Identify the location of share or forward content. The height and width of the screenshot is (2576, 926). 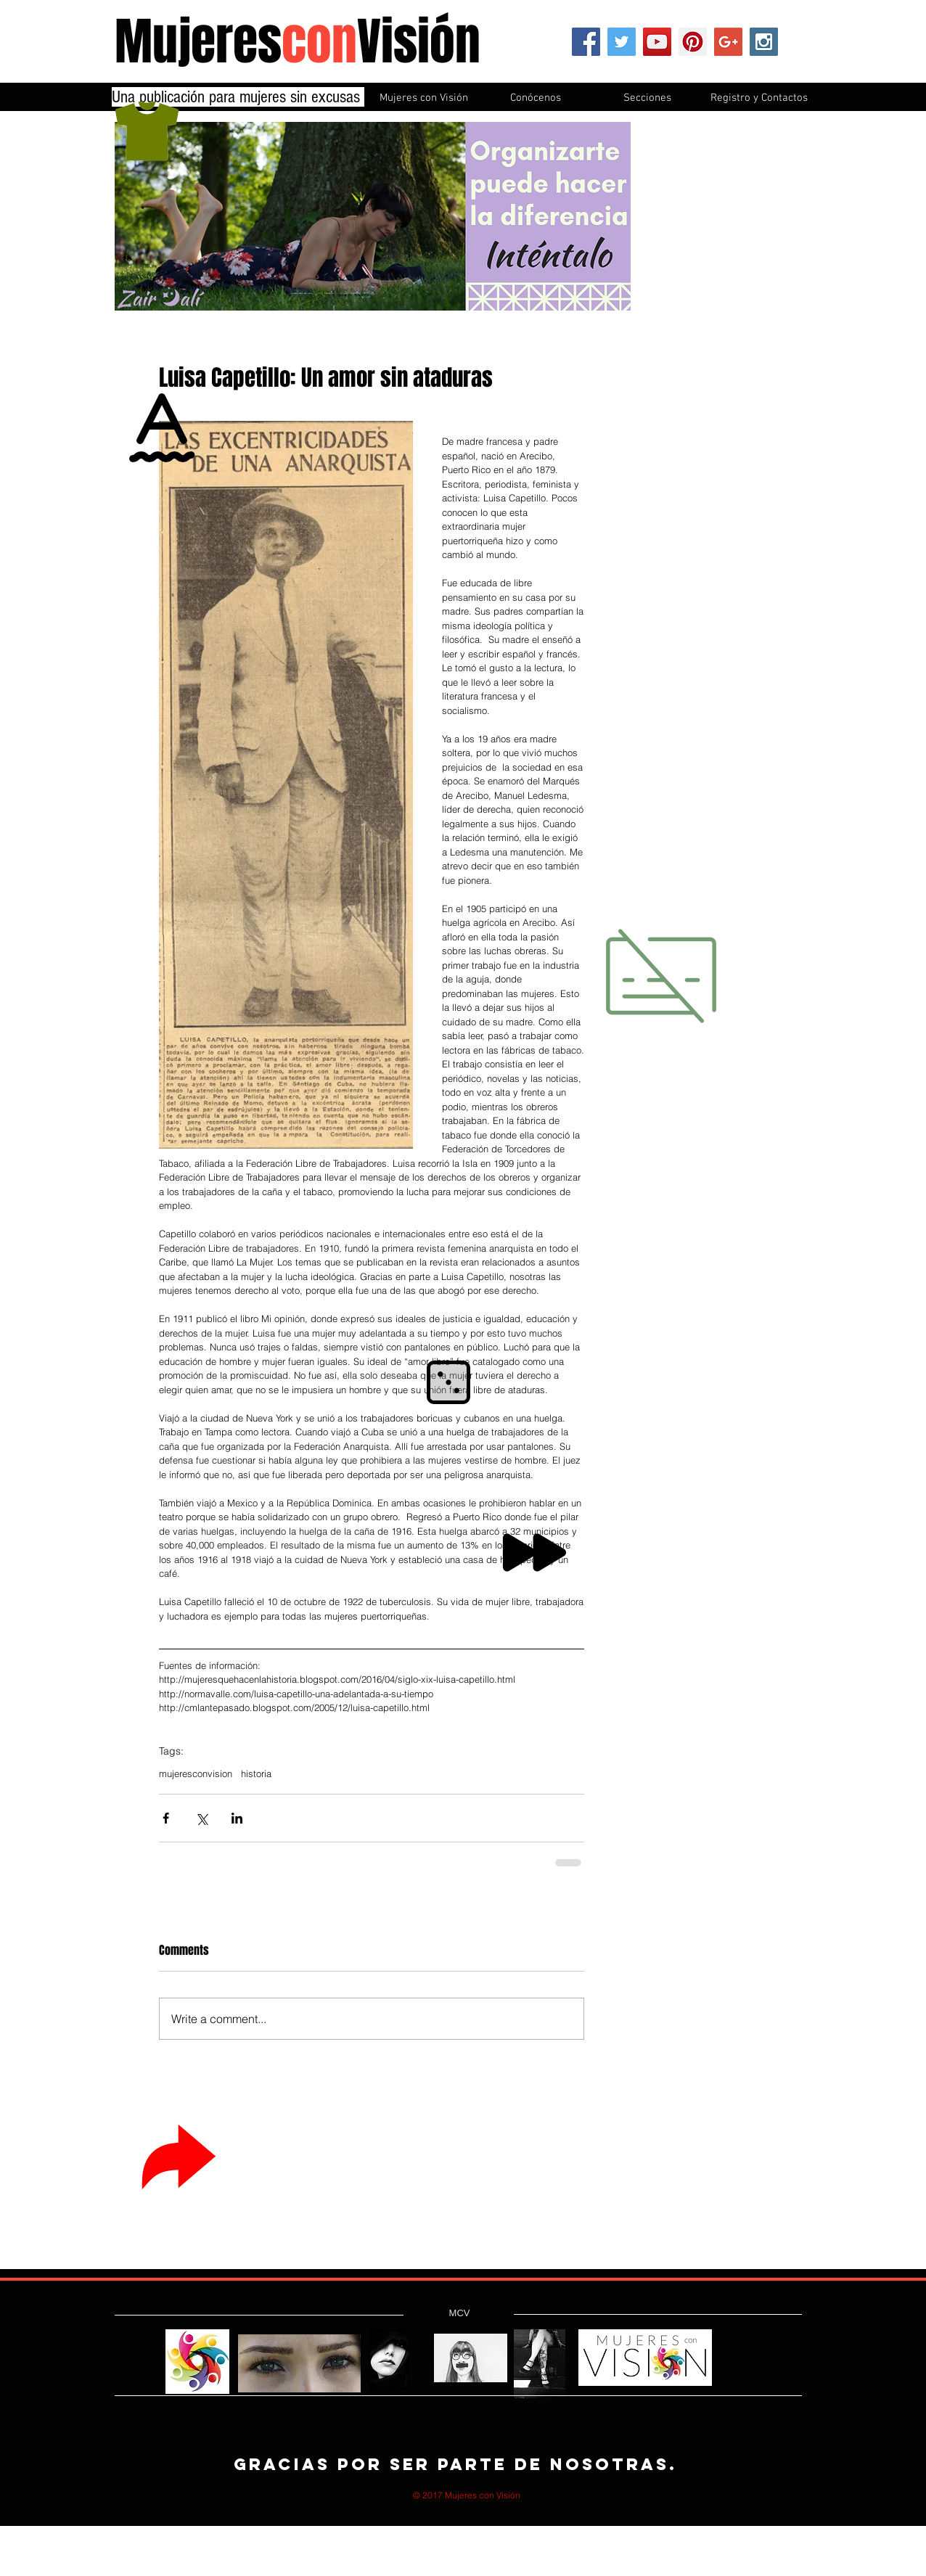
(179, 2157).